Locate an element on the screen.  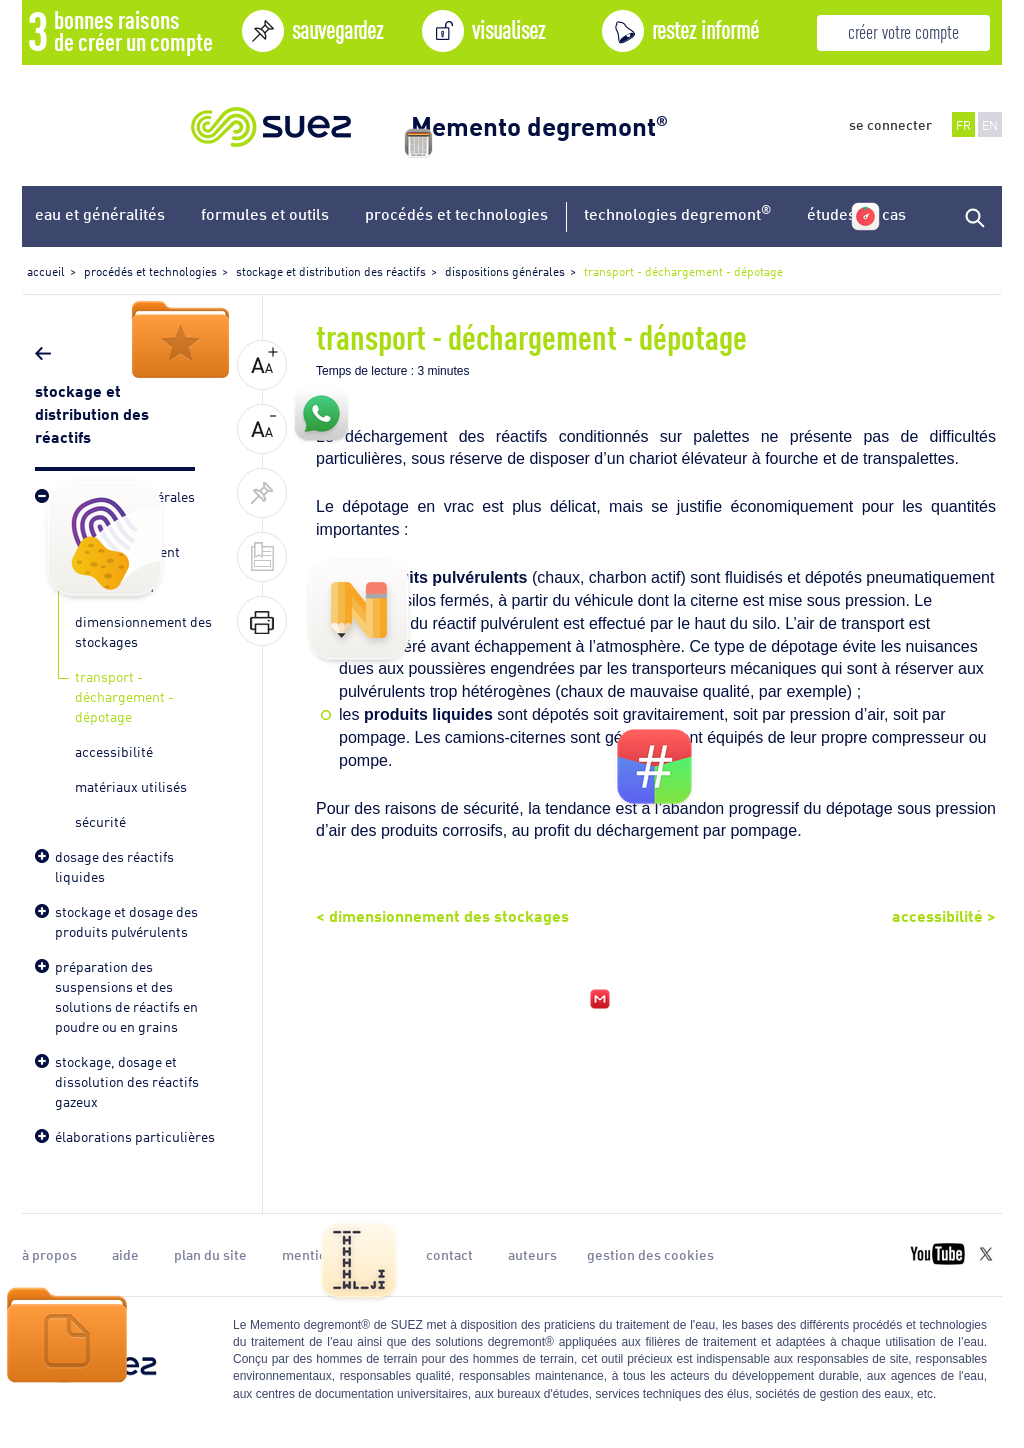
open letterpress text editor app is located at coordinates (359, 1260).